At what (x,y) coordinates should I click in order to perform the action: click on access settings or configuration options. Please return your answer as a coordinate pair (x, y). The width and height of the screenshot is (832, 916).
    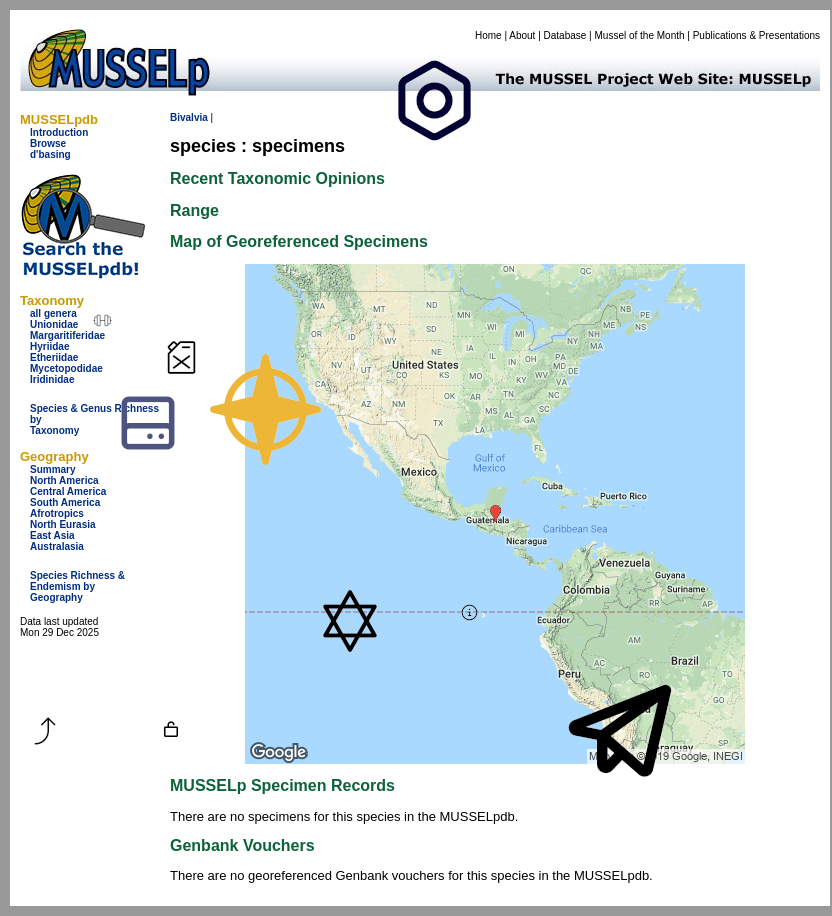
    Looking at the image, I should click on (434, 100).